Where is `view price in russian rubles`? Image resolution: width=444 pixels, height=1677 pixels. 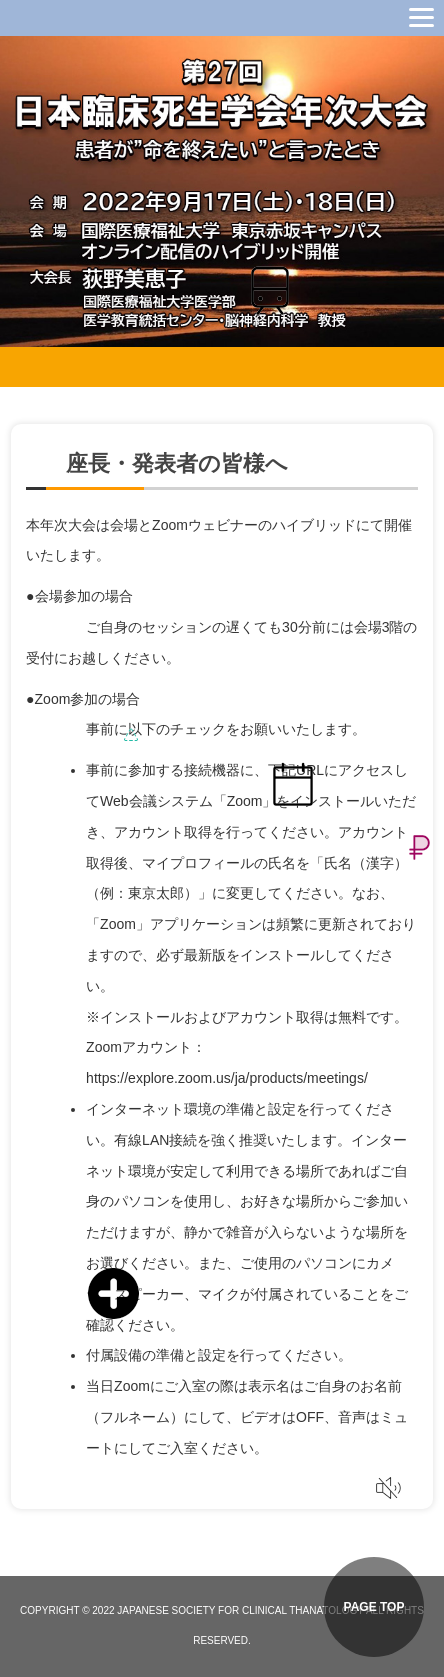 view price in russian rubles is located at coordinates (419, 847).